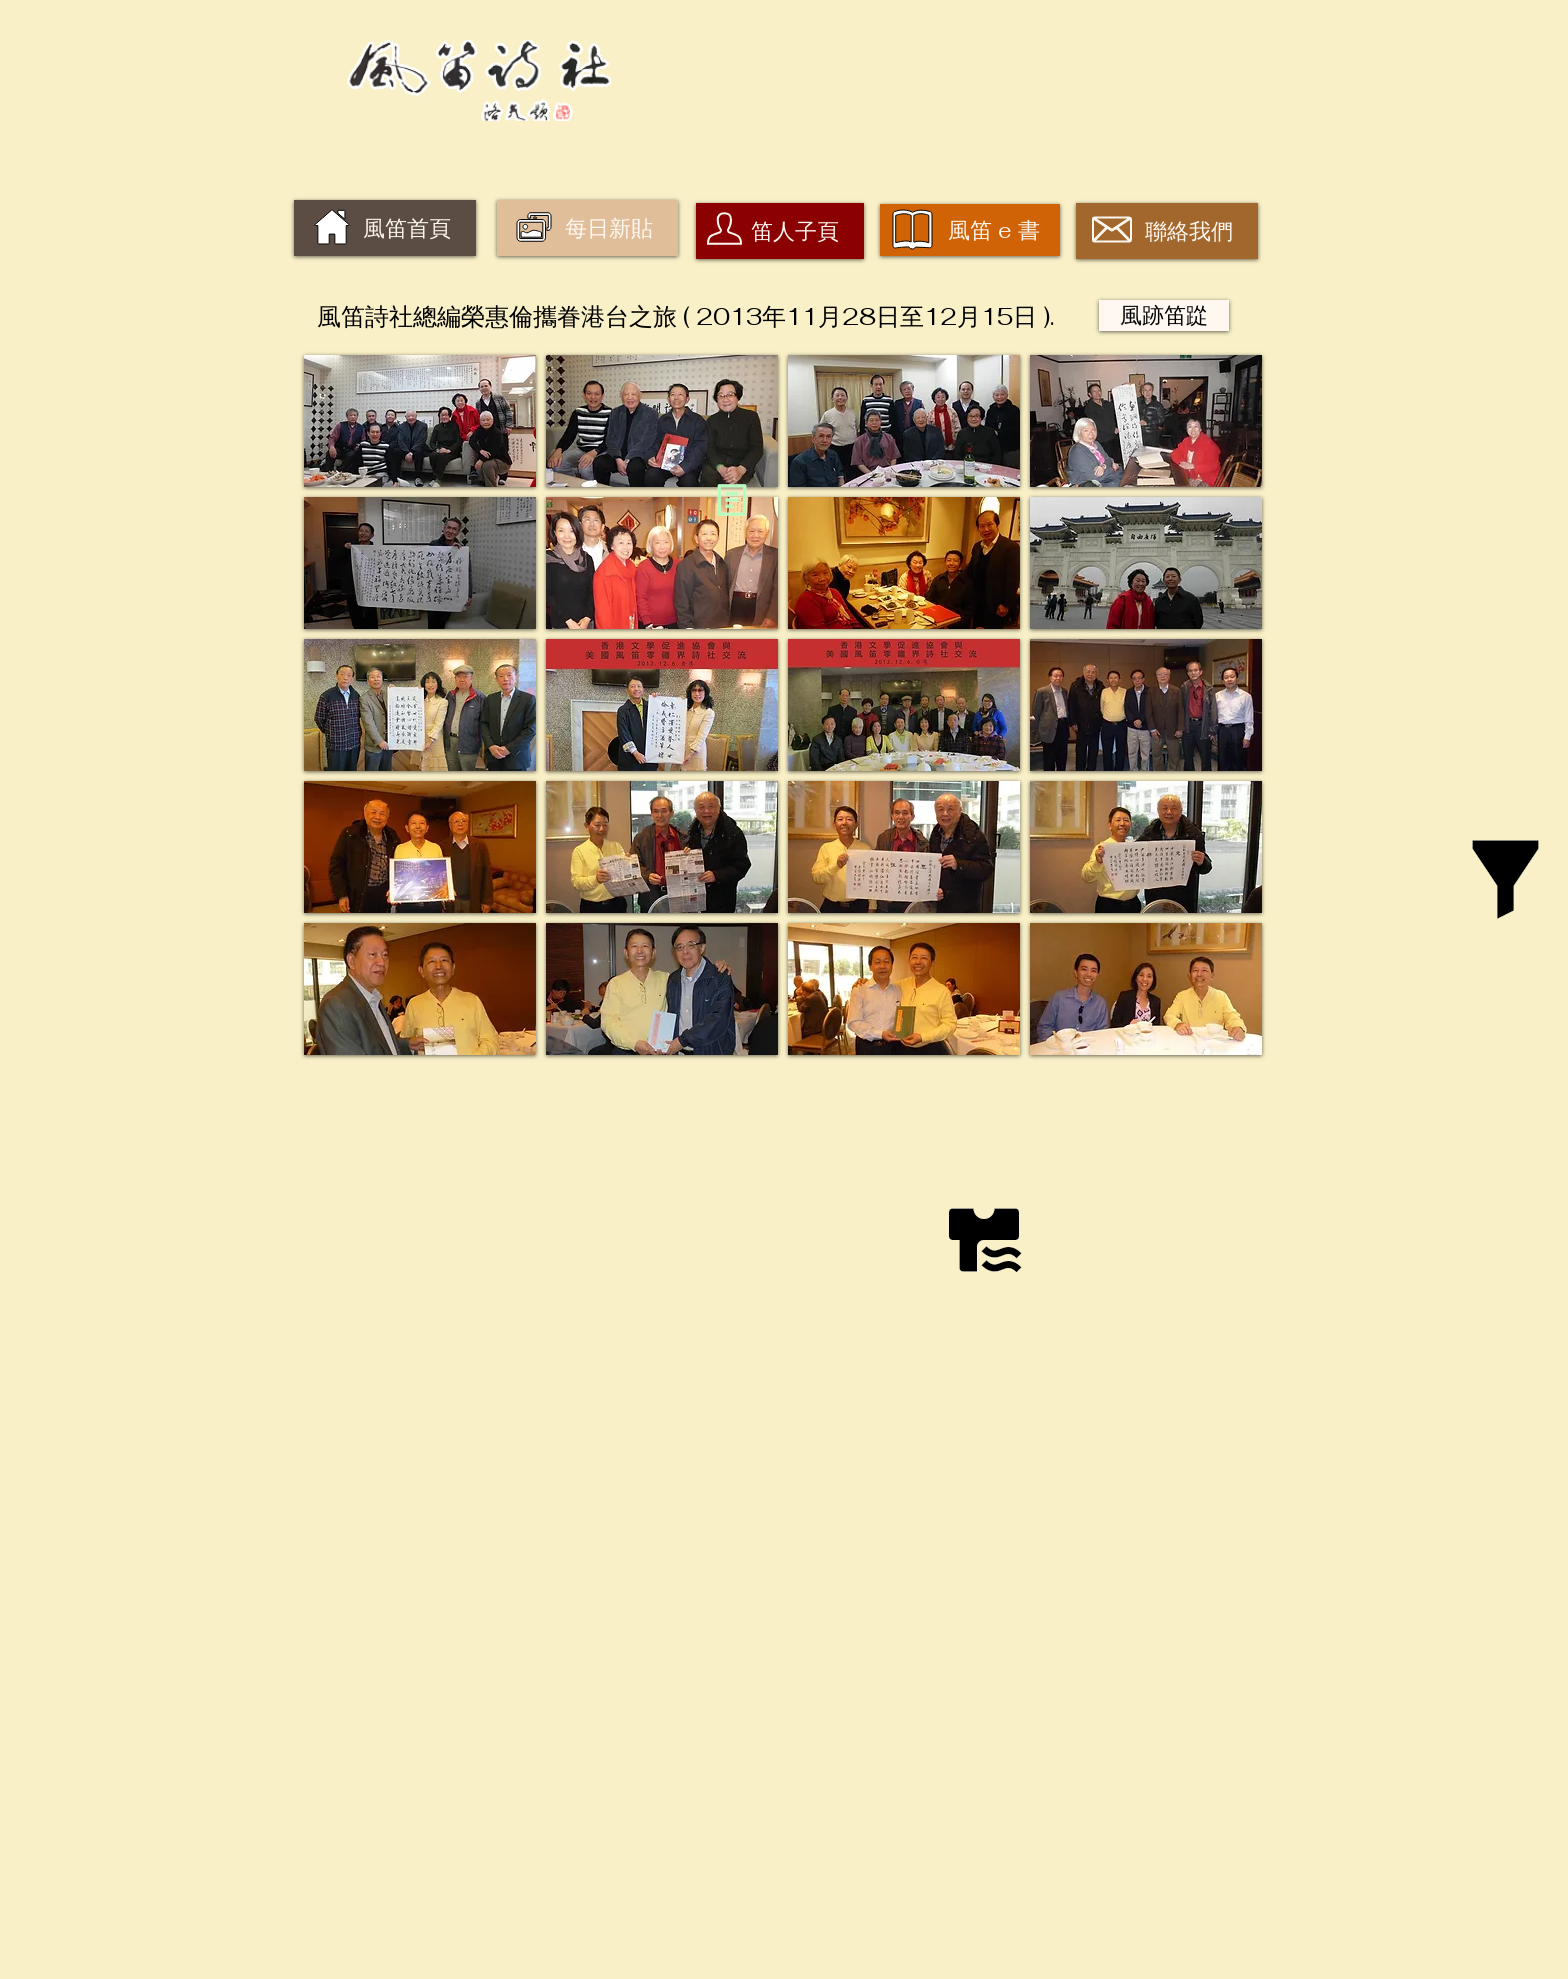  What do you see at coordinates (732, 500) in the screenshot?
I see `view document list` at bounding box center [732, 500].